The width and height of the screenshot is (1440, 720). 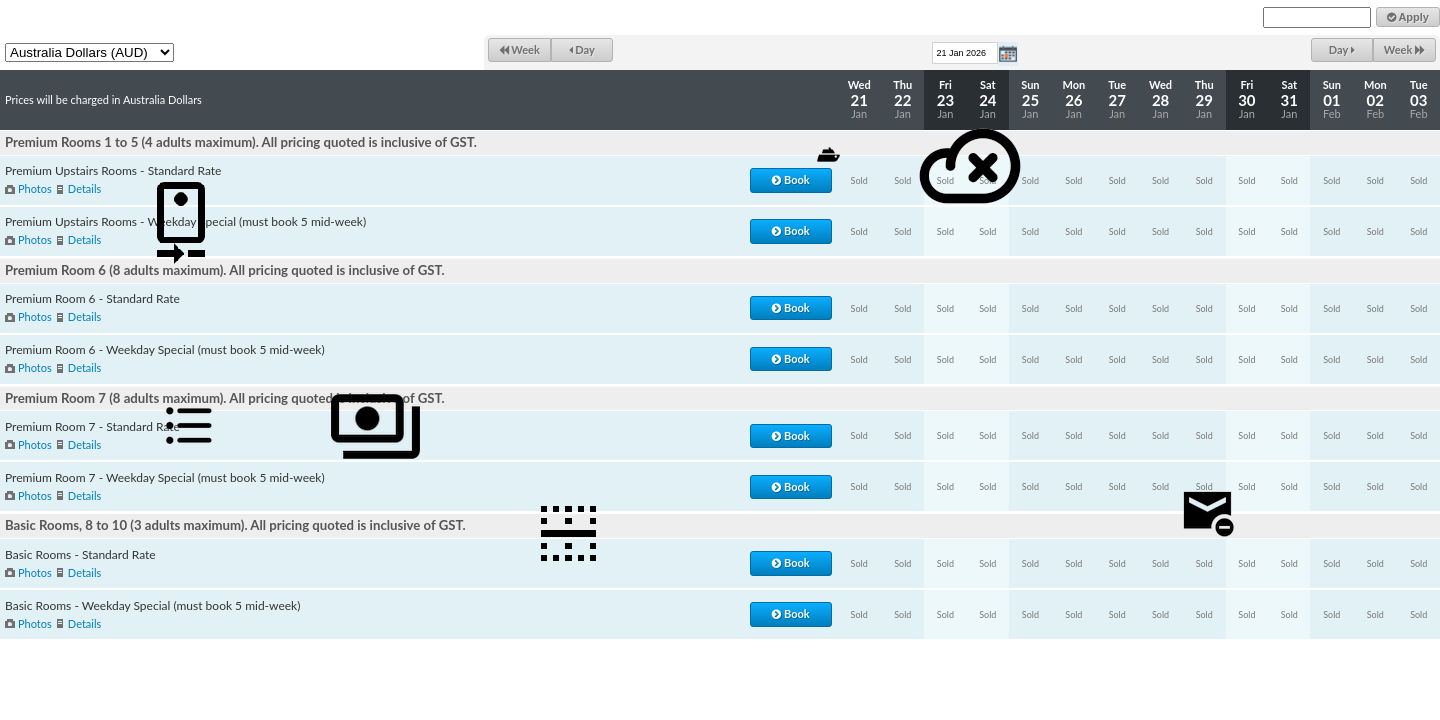 I want to click on select ferry as transportation mode, so click(x=828, y=154).